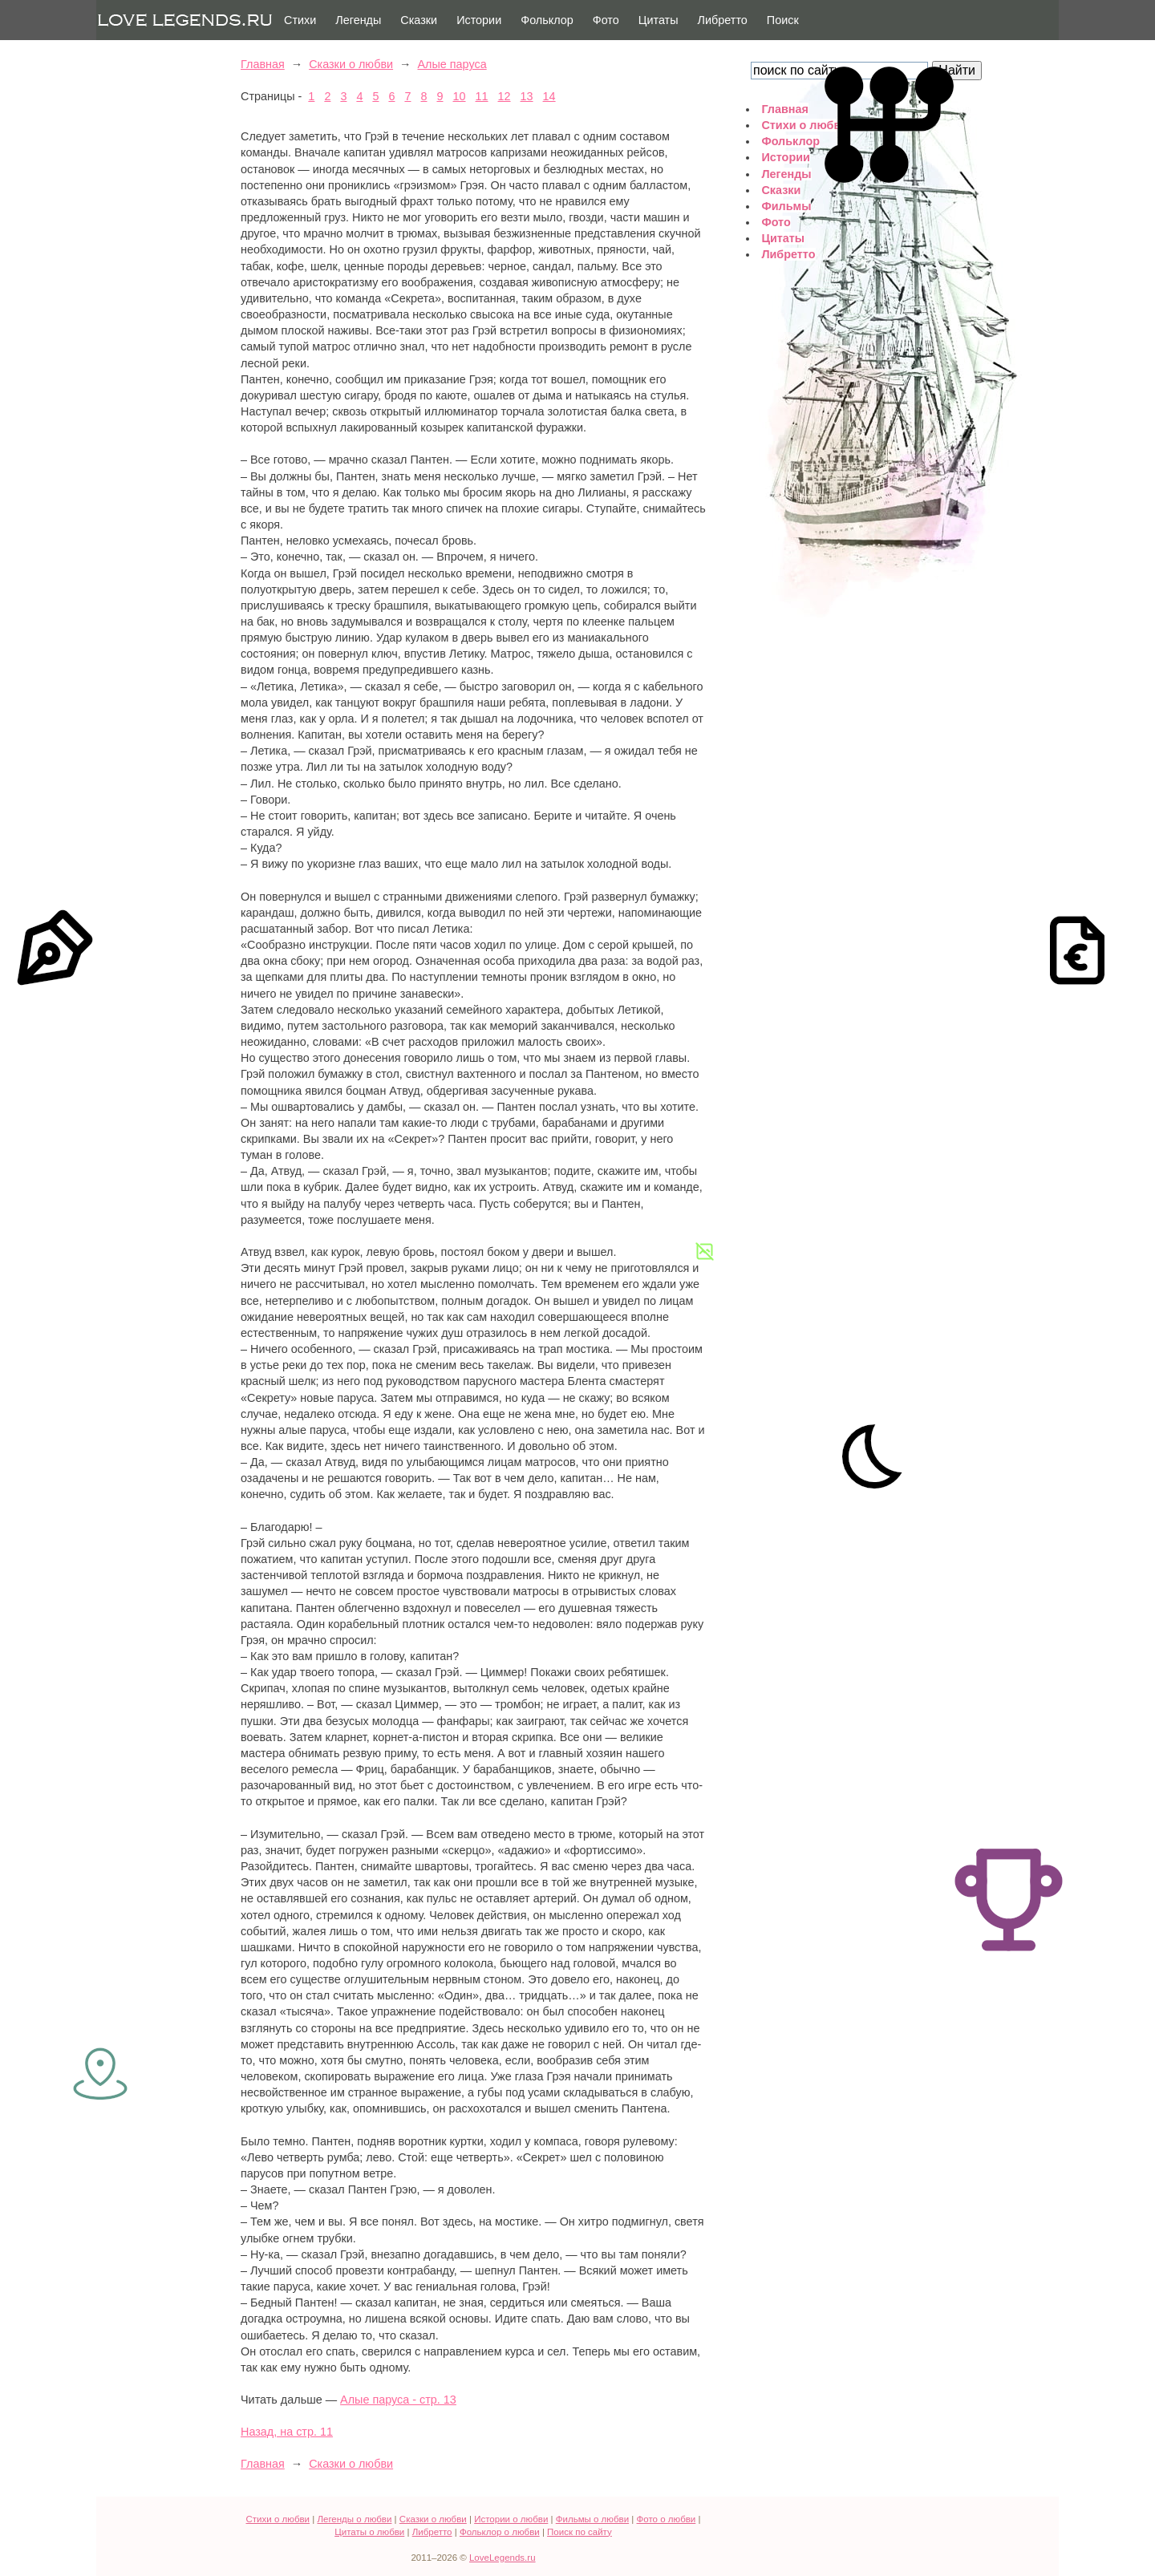  What do you see at coordinates (1077, 950) in the screenshot?
I see `view euro currency document` at bounding box center [1077, 950].